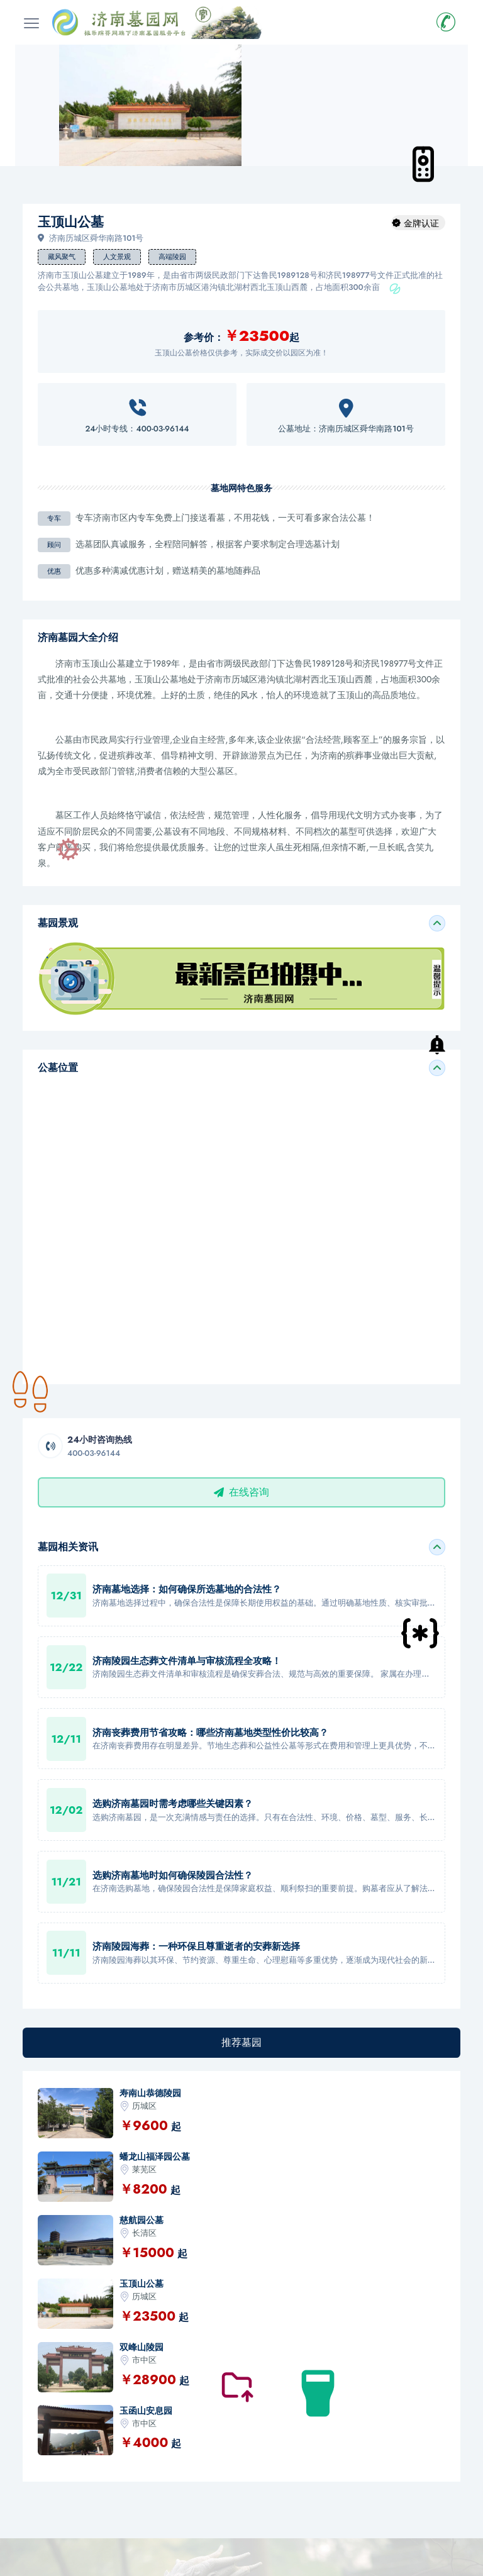 This screenshot has height=2576, width=483. Describe the element at coordinates (423, 164) in the screenshot. I see `access remote control settings` at that location.